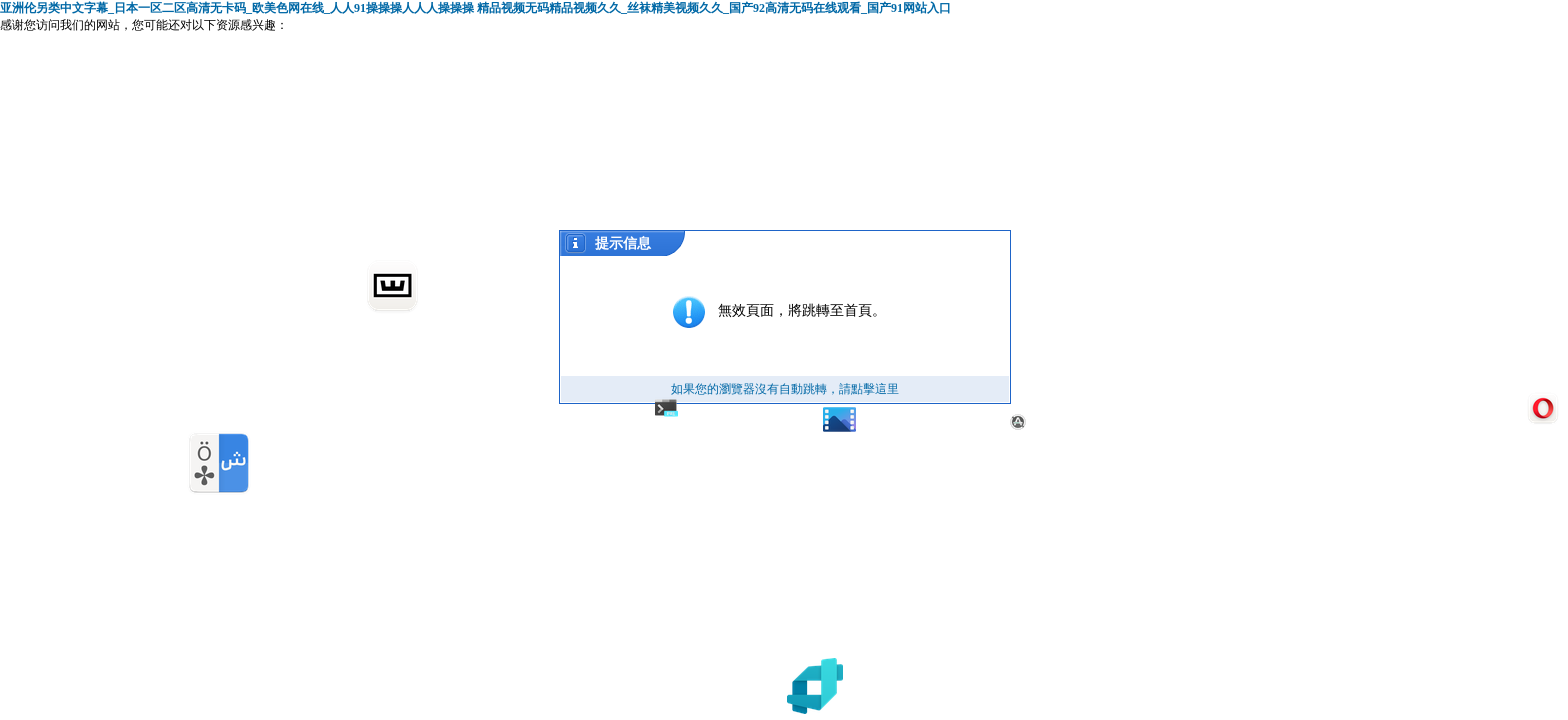 This screenshot has height=720, width=1568. What do you see at coordinates (815, 686) in the screenshot?
I see `open visualblend application` at bounding box center [815, 686].